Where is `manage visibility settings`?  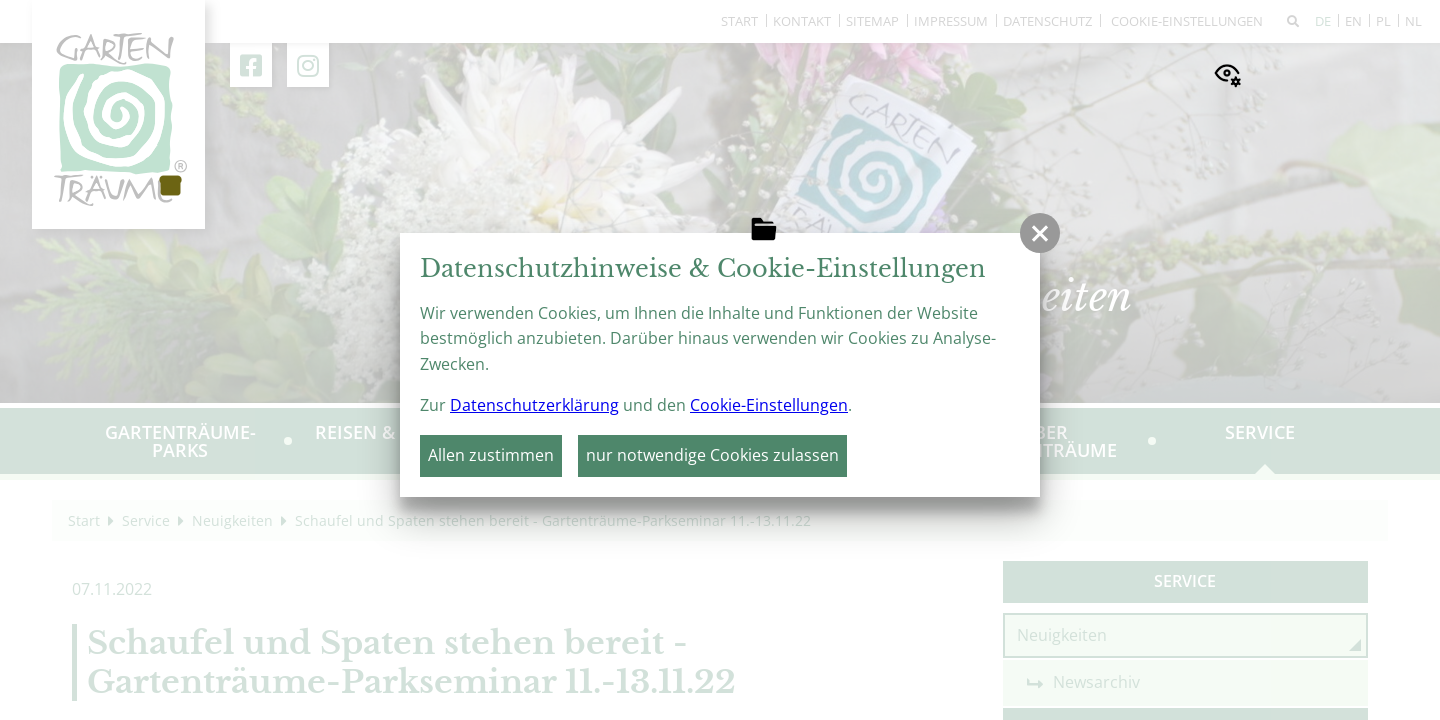
manage visibility settings is located at coordinates (1227, 73).